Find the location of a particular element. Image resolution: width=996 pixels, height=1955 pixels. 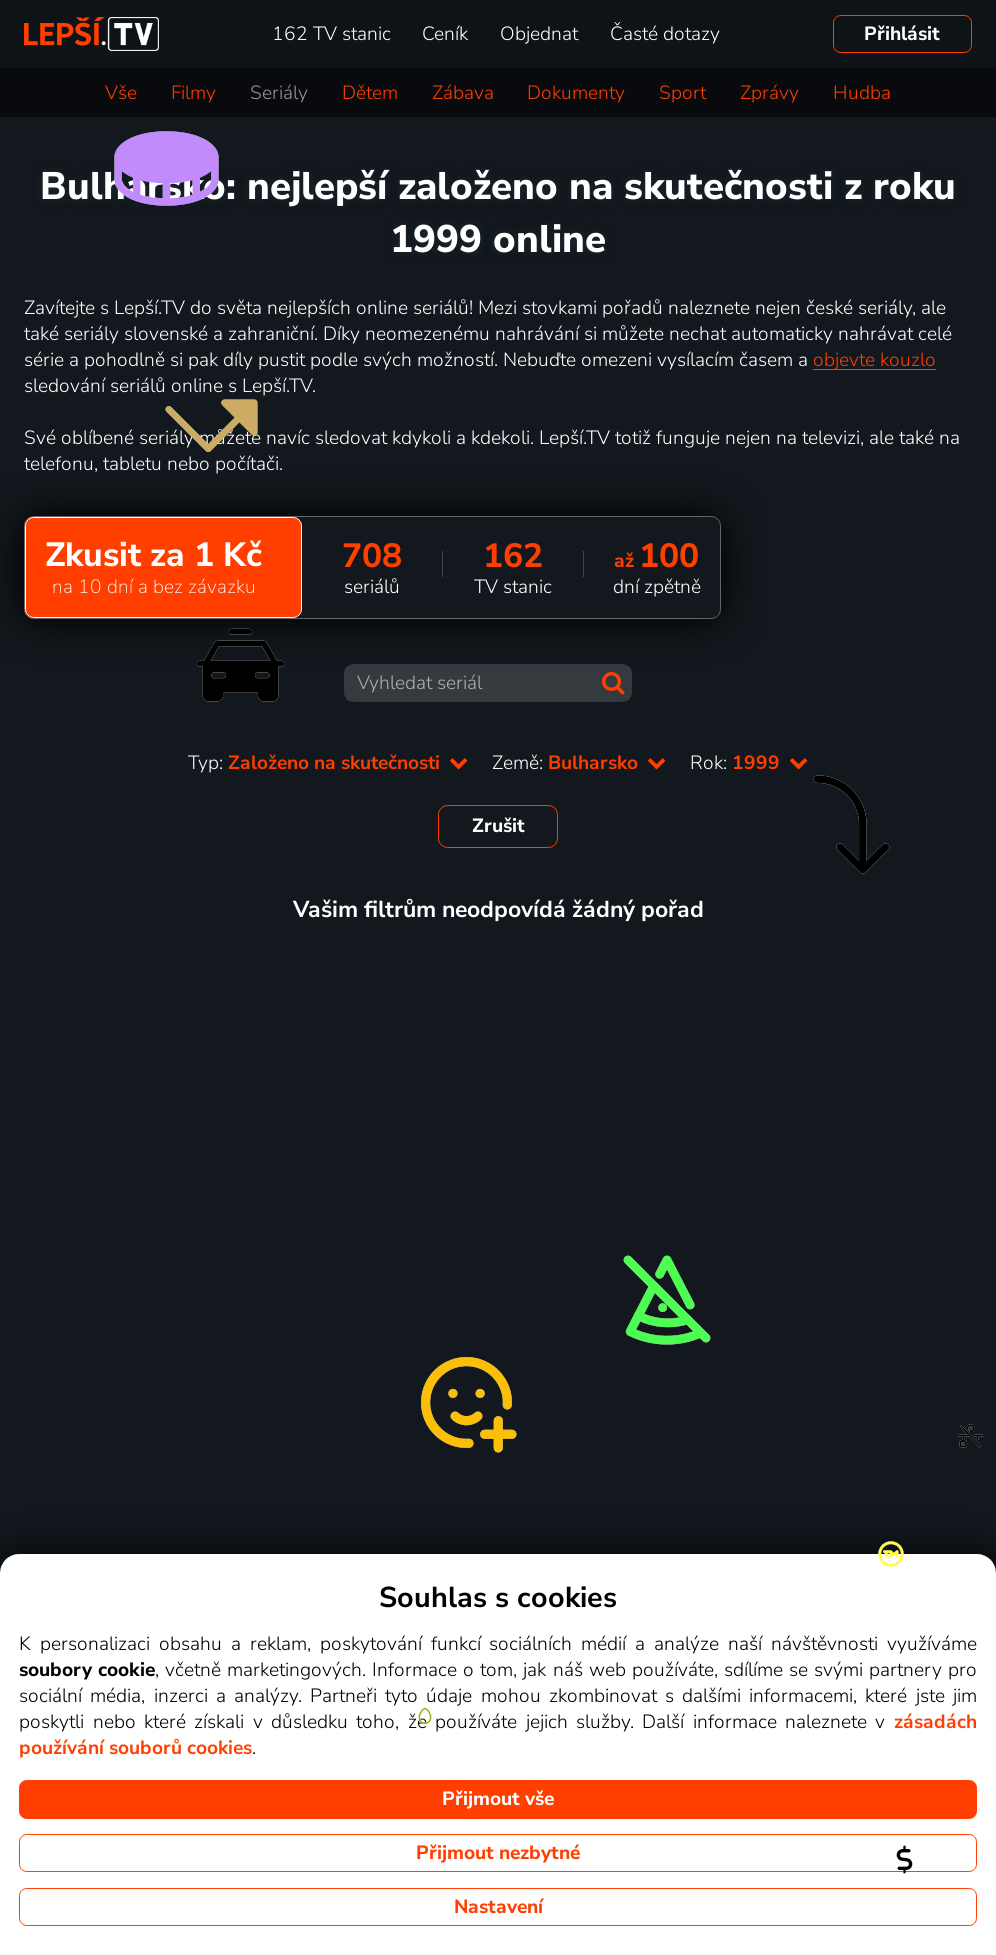

view pricing or payment options is located at coordinates (904, 1859).